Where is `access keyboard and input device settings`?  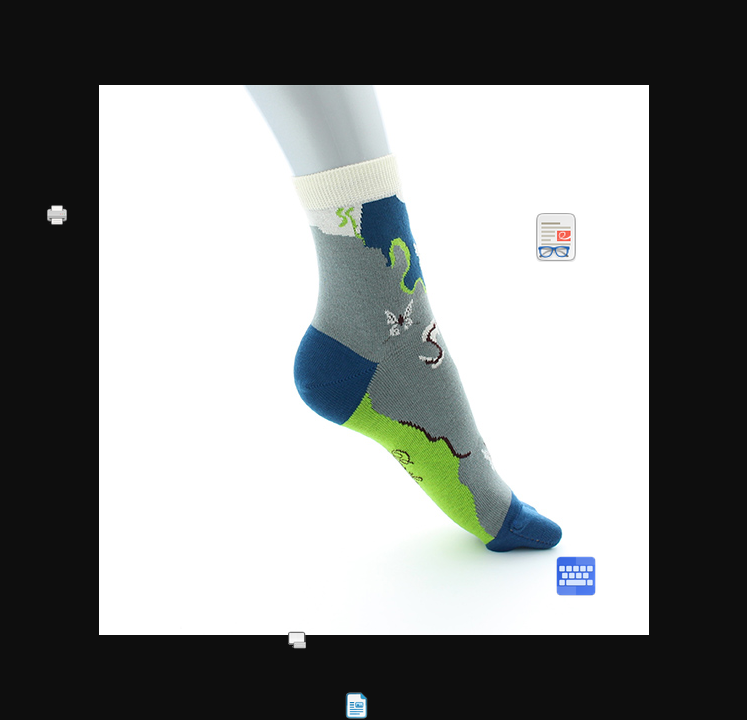
access keyboard and input device settings is located at coordinates (576, 576).